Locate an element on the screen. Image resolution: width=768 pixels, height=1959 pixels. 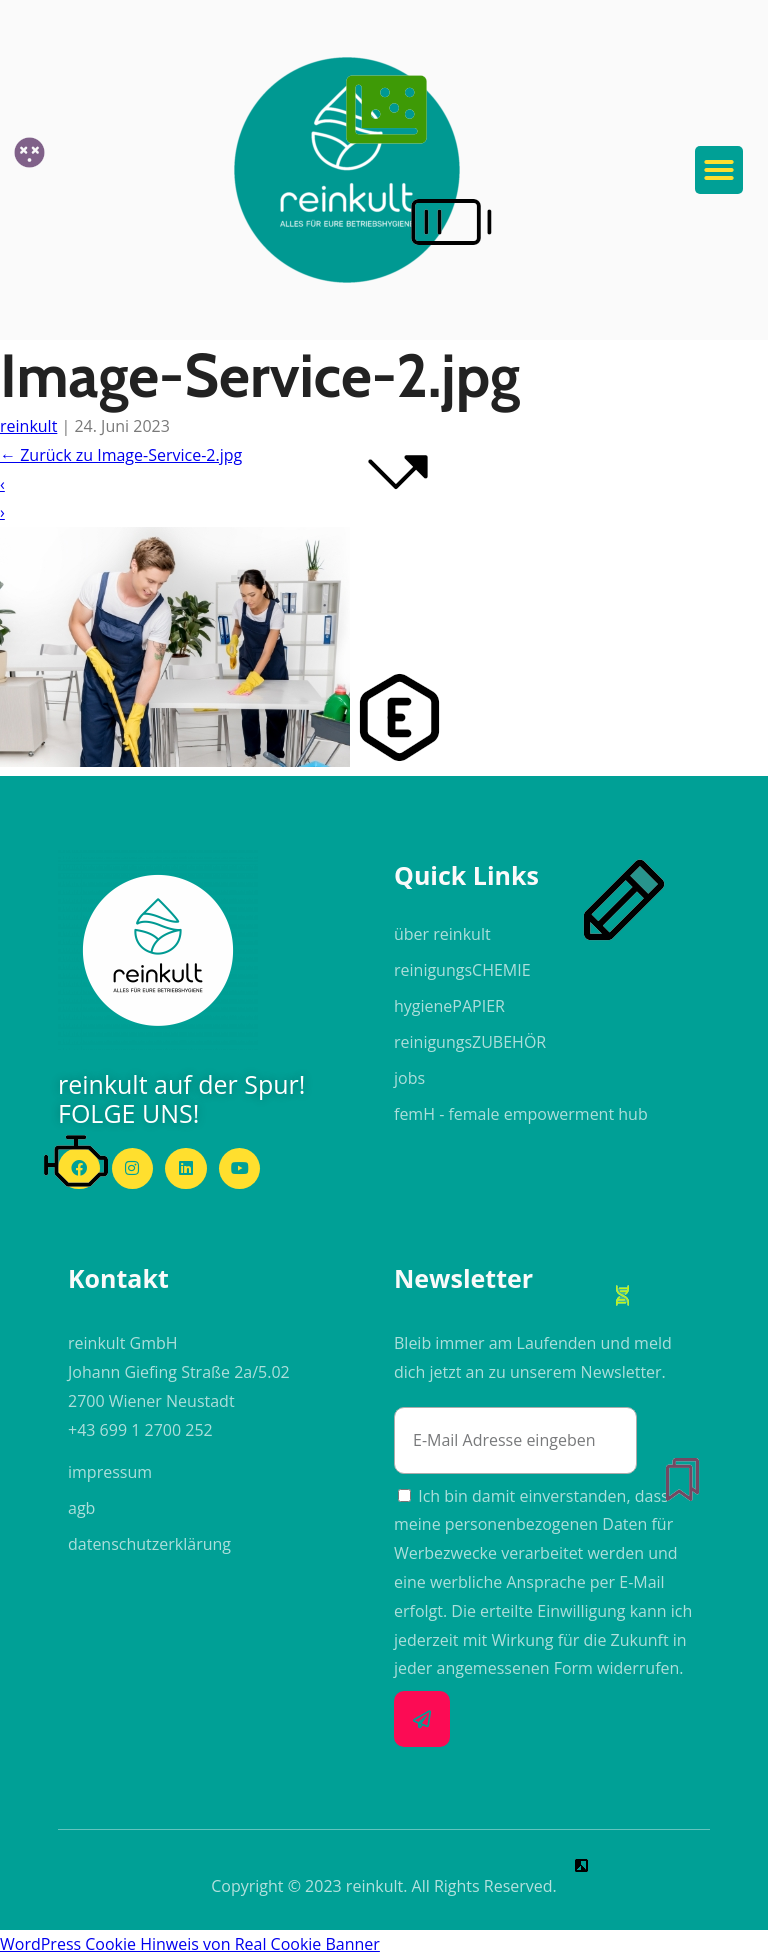
view all saved bookmarks is located at coordinates (682, 1479).